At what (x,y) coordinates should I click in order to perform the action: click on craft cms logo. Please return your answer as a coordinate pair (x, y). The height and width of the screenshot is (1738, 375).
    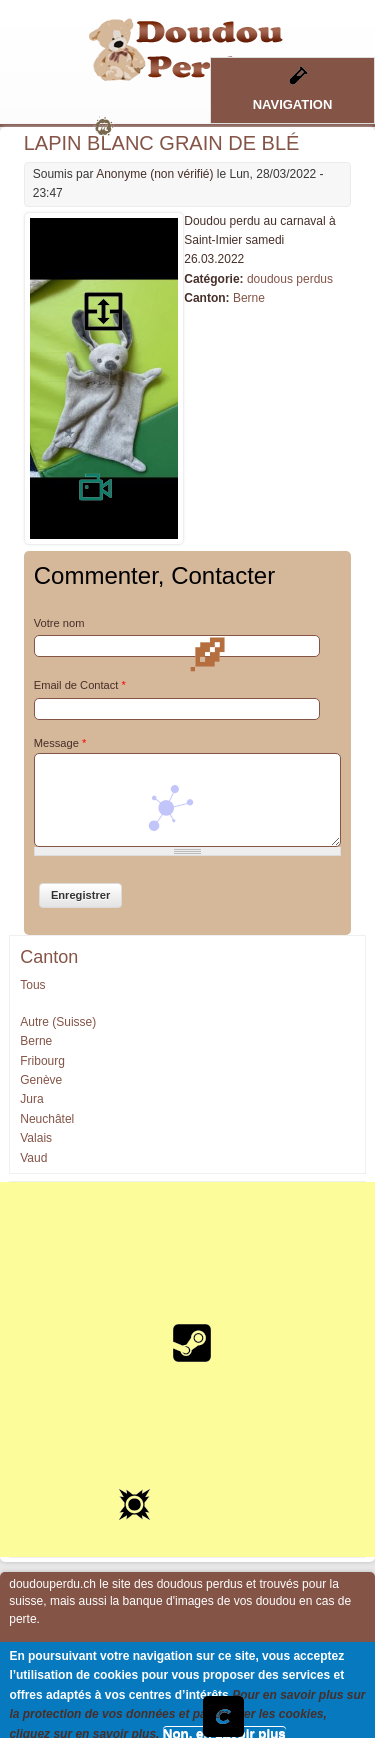
    Looking at the image, I should click on (223, 1716).